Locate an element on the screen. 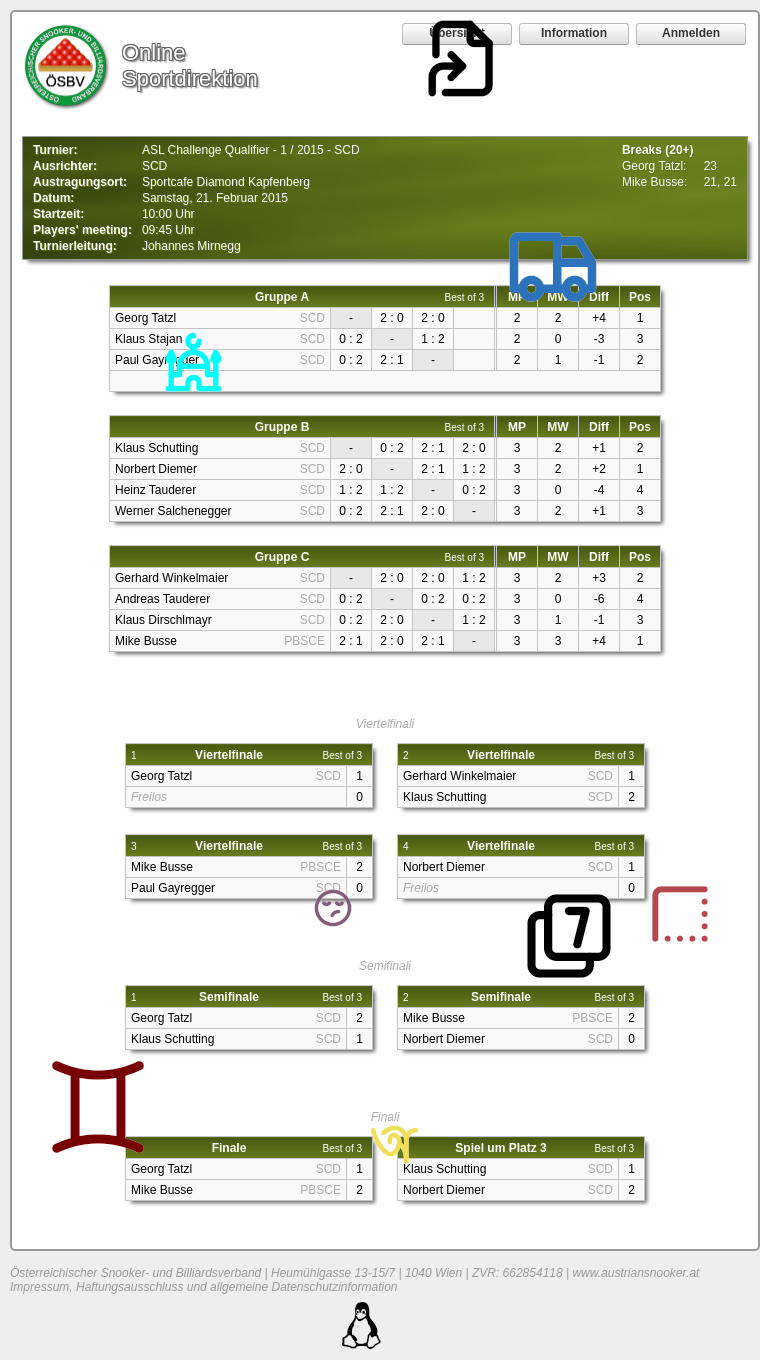 The height and width of the screenshot is (1360, 760). indicates a mosque or islamic place of worship is located at coordinates (193, 363).